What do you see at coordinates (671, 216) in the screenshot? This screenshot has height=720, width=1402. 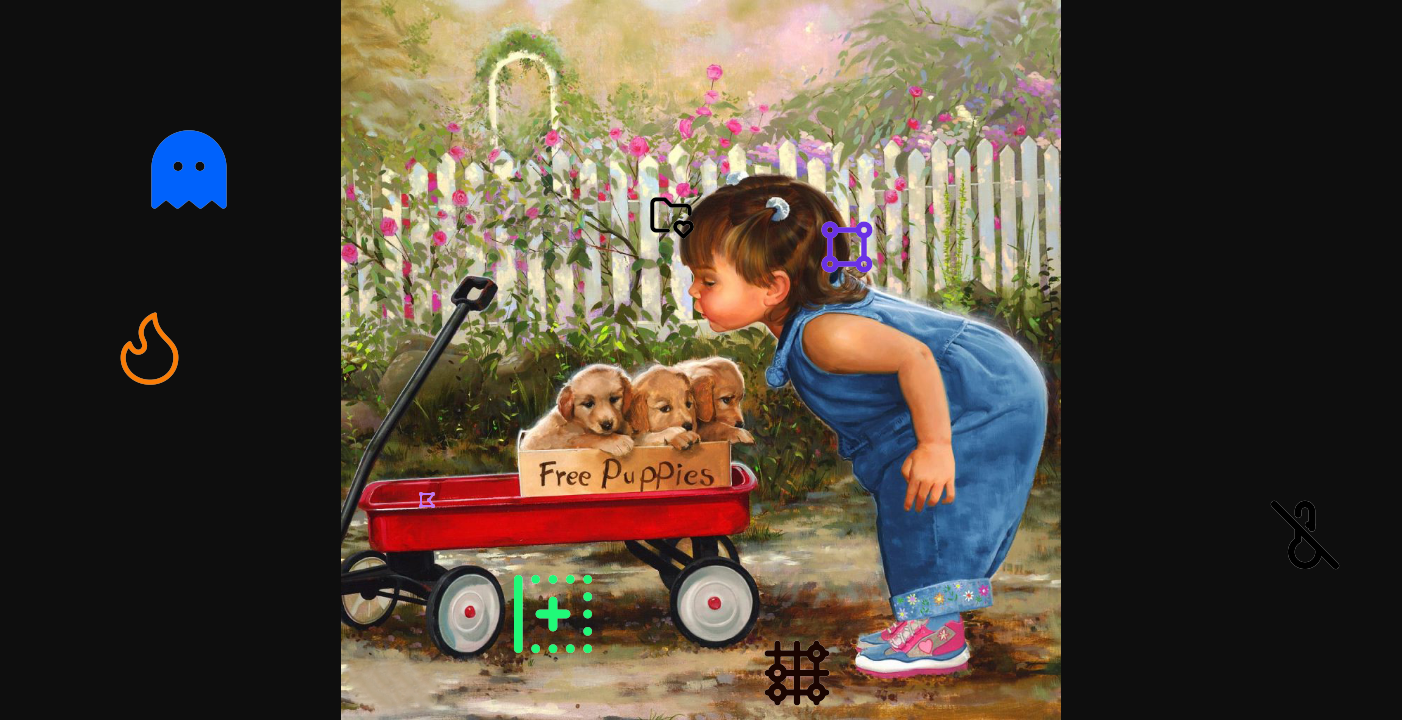 I see `add folder to favorites` at bounding box center [671, 216].